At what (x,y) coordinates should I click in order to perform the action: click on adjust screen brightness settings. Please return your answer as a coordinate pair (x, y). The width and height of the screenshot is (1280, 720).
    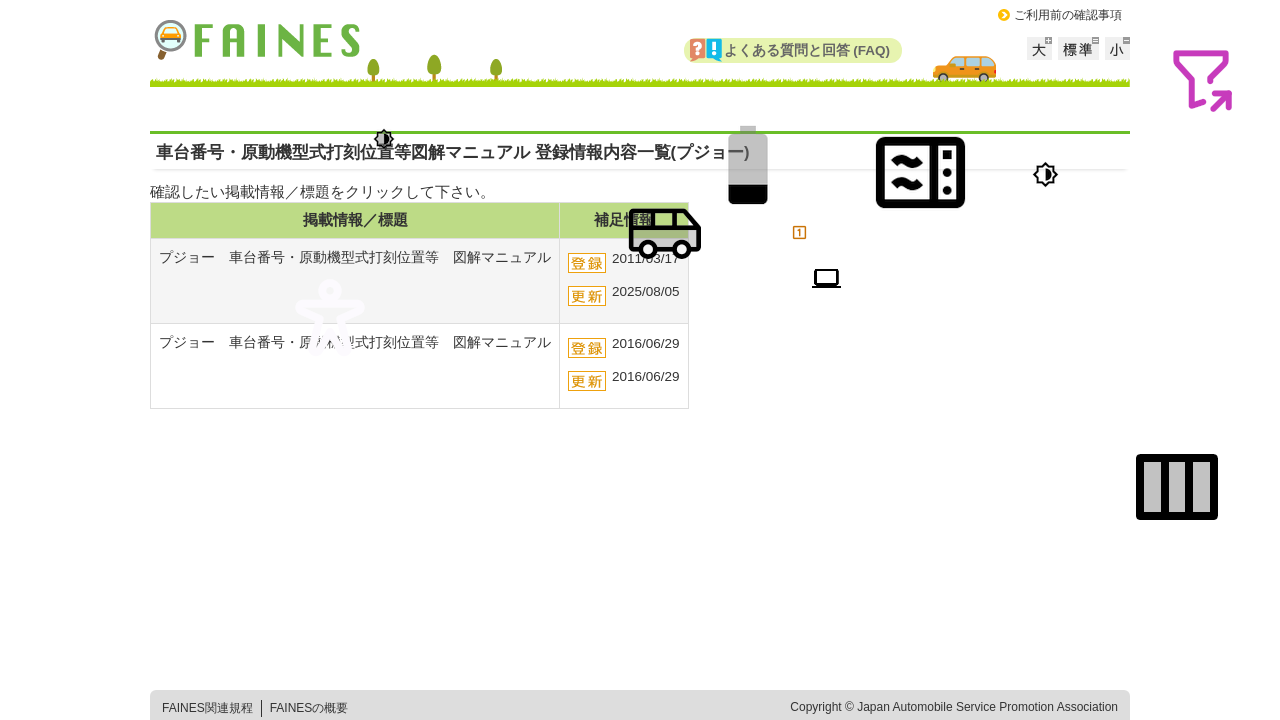
    Looking at the image, I should click on (1045, 174).